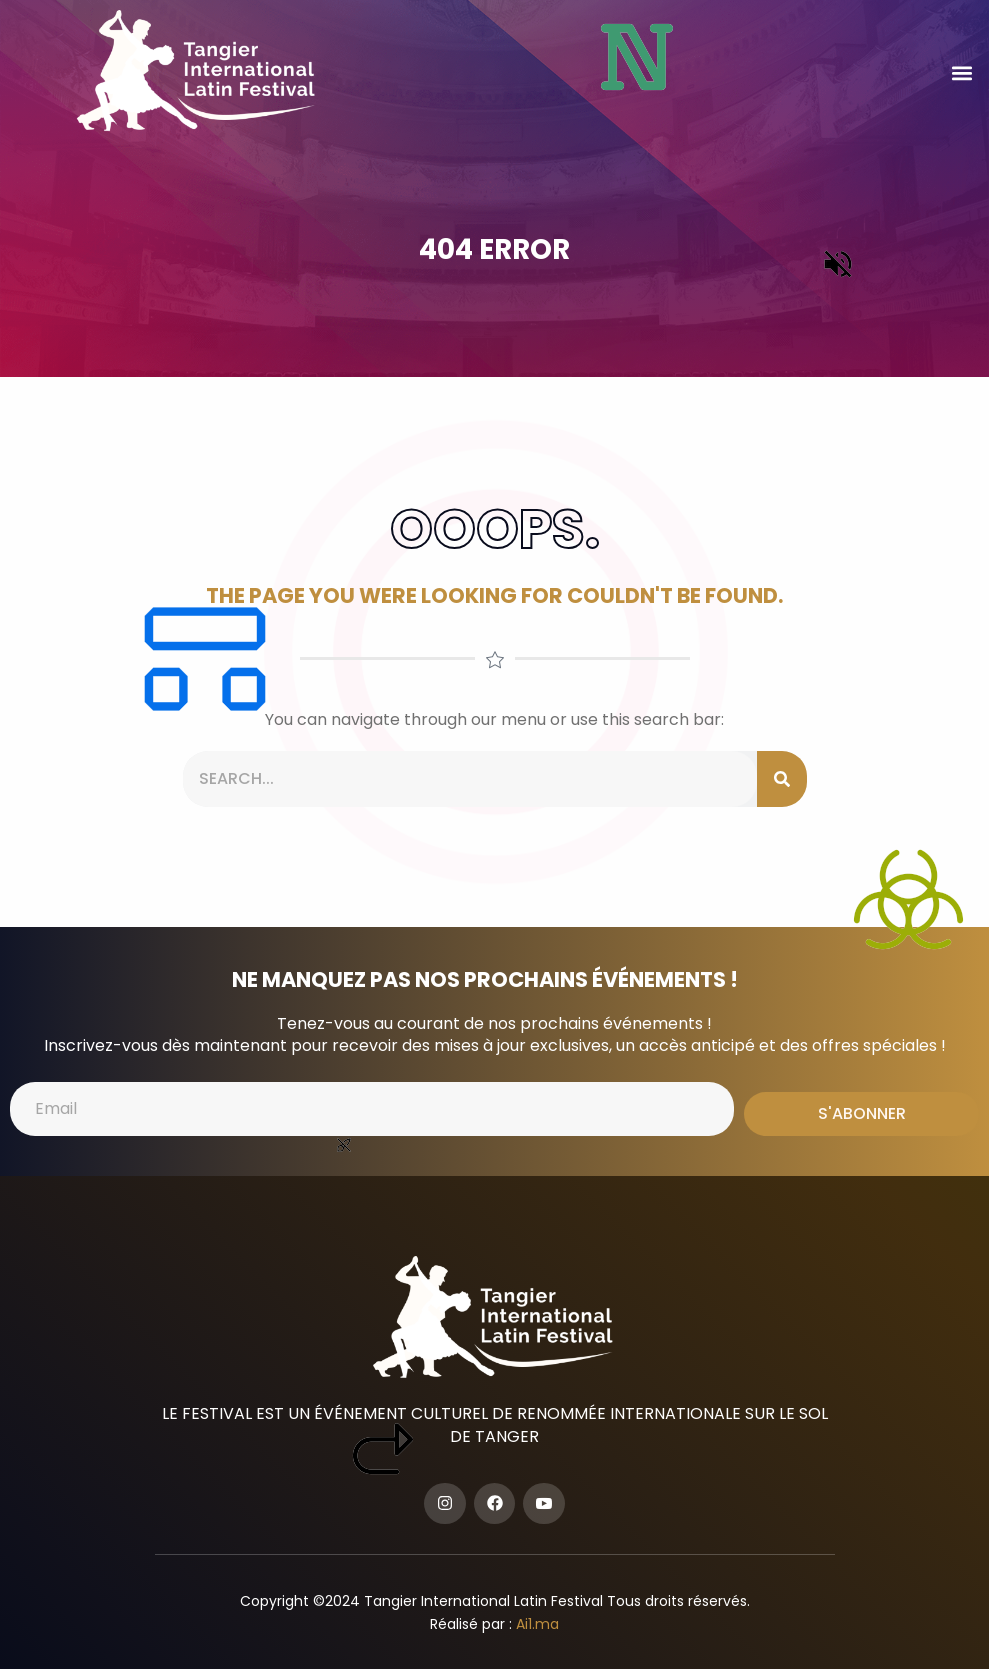 The image size is (989, 1669). Describe the element at coordinates (205, 659) in the screenshot. I see `view code structure or hierarchy` at that location.